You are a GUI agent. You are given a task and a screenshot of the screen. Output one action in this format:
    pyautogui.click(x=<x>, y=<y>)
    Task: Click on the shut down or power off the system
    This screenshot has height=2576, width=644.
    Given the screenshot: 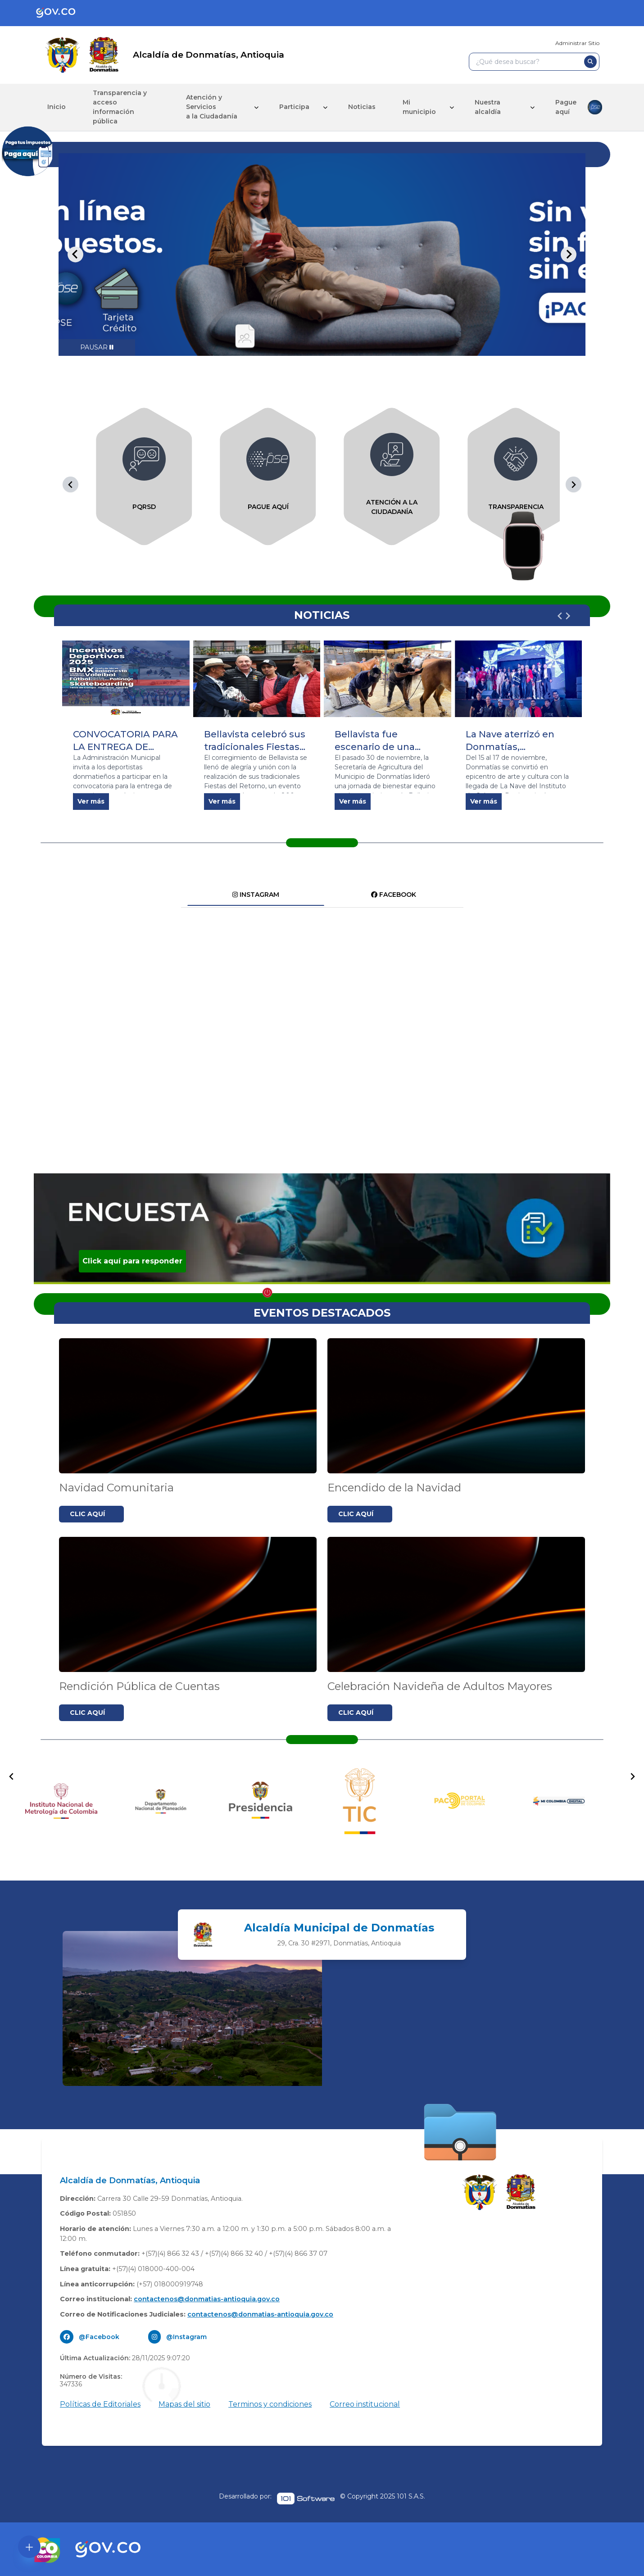 What is the action you would take?
    pyautogui.click(x=268, y=1293)
    